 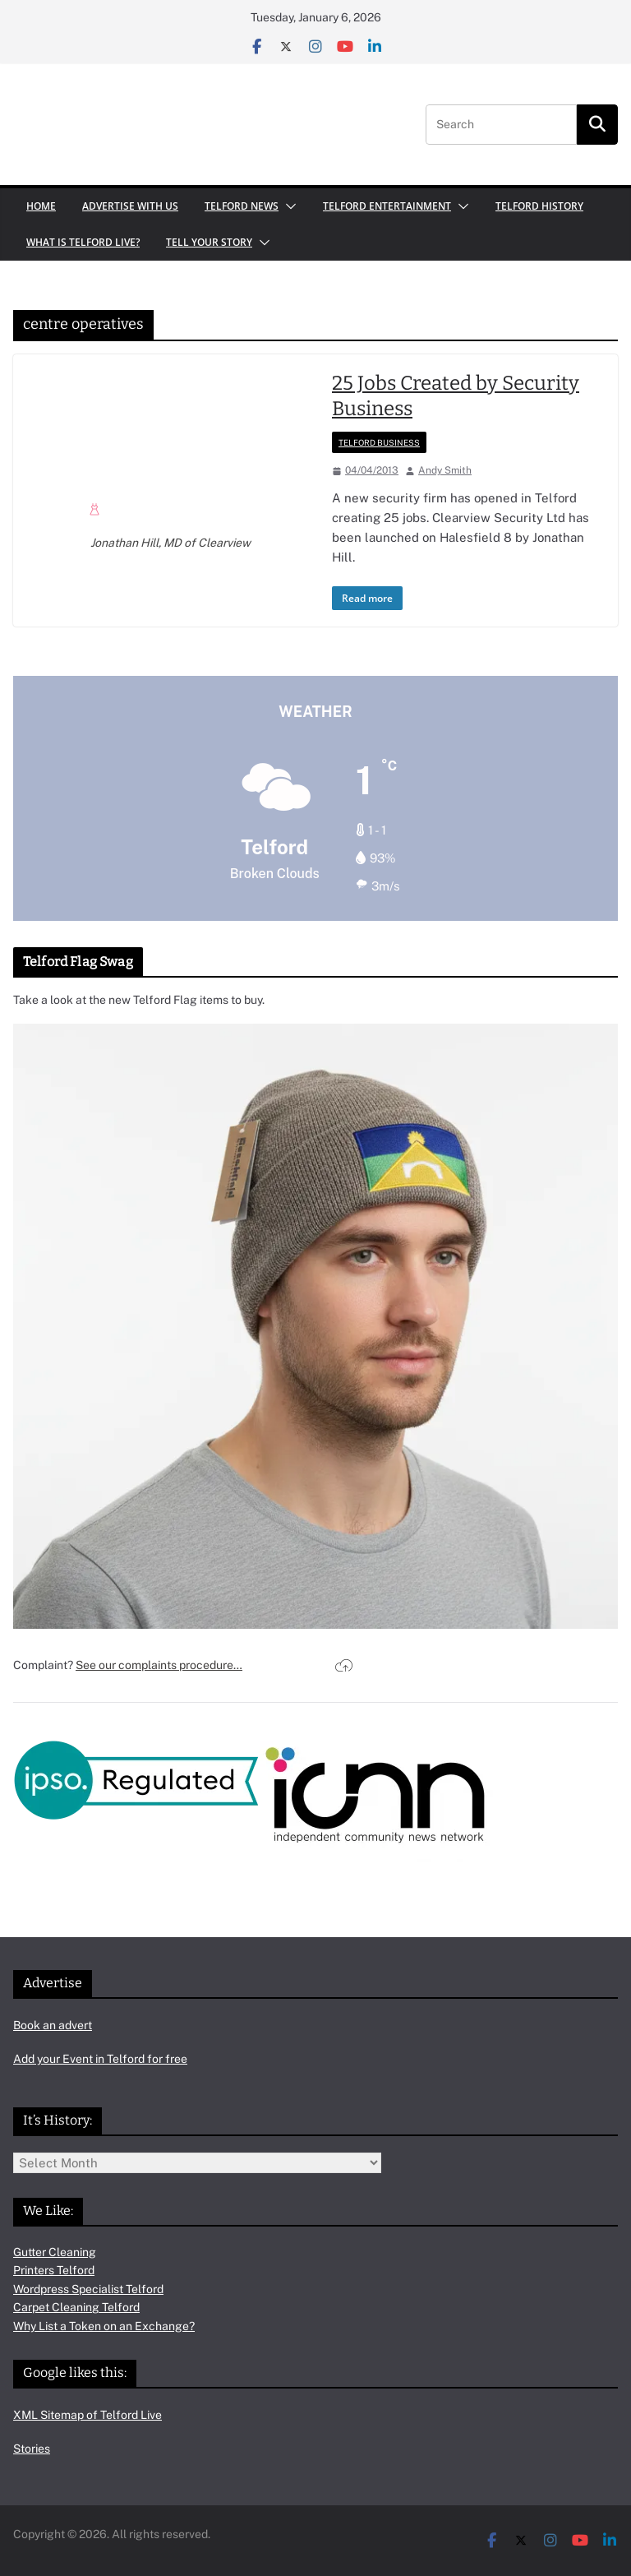 What do you see at coordinates (343, 1665) in the screenshot?
I see `upload file to cloud storage` at bounding box center [343, 1665].